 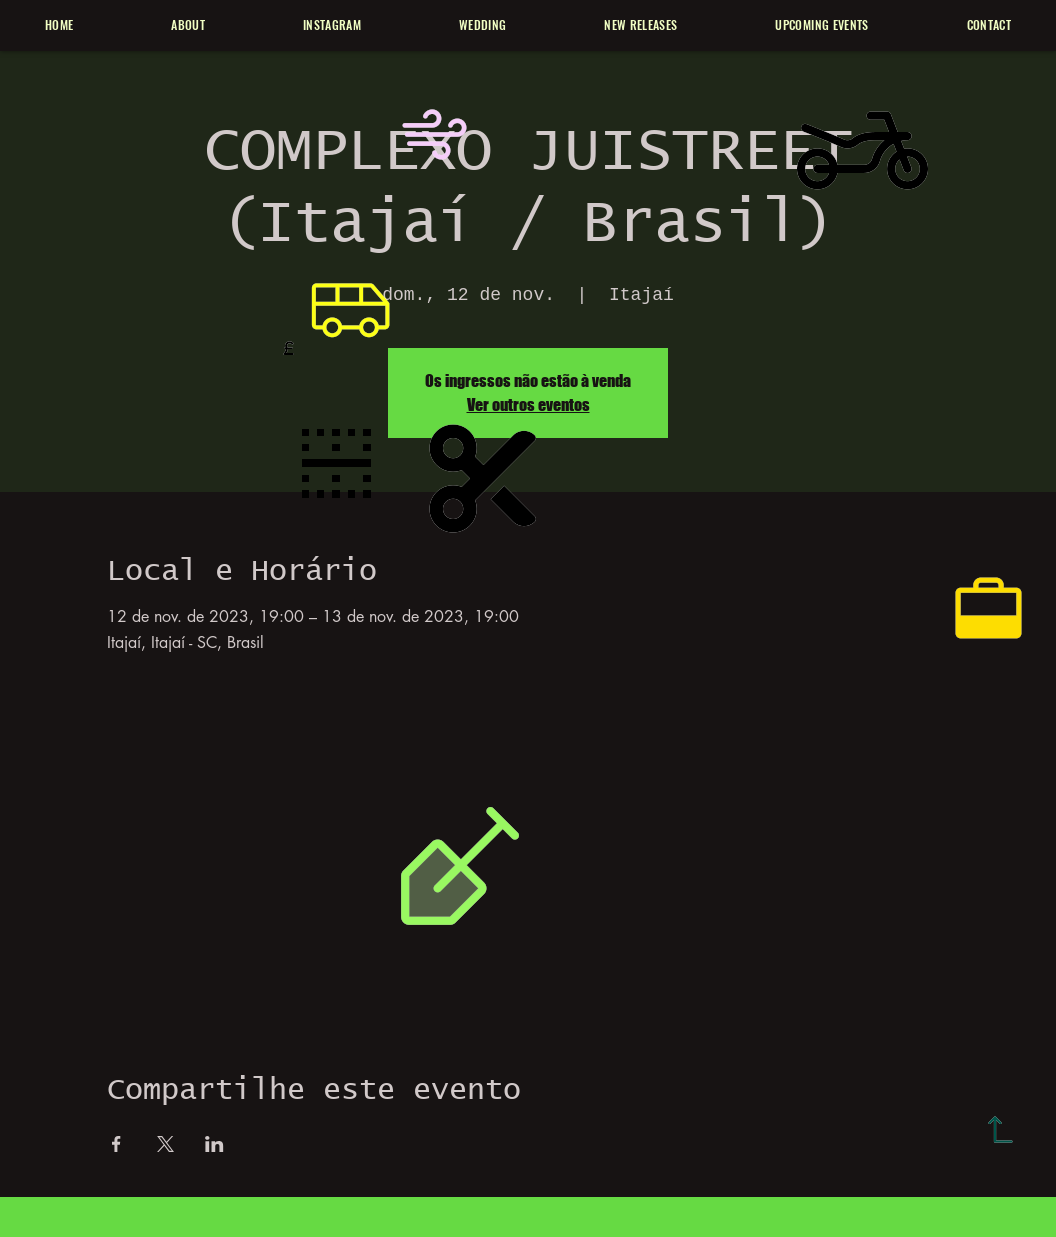 I want to click on track delivery or shipping status, so click(x=348, y=309).